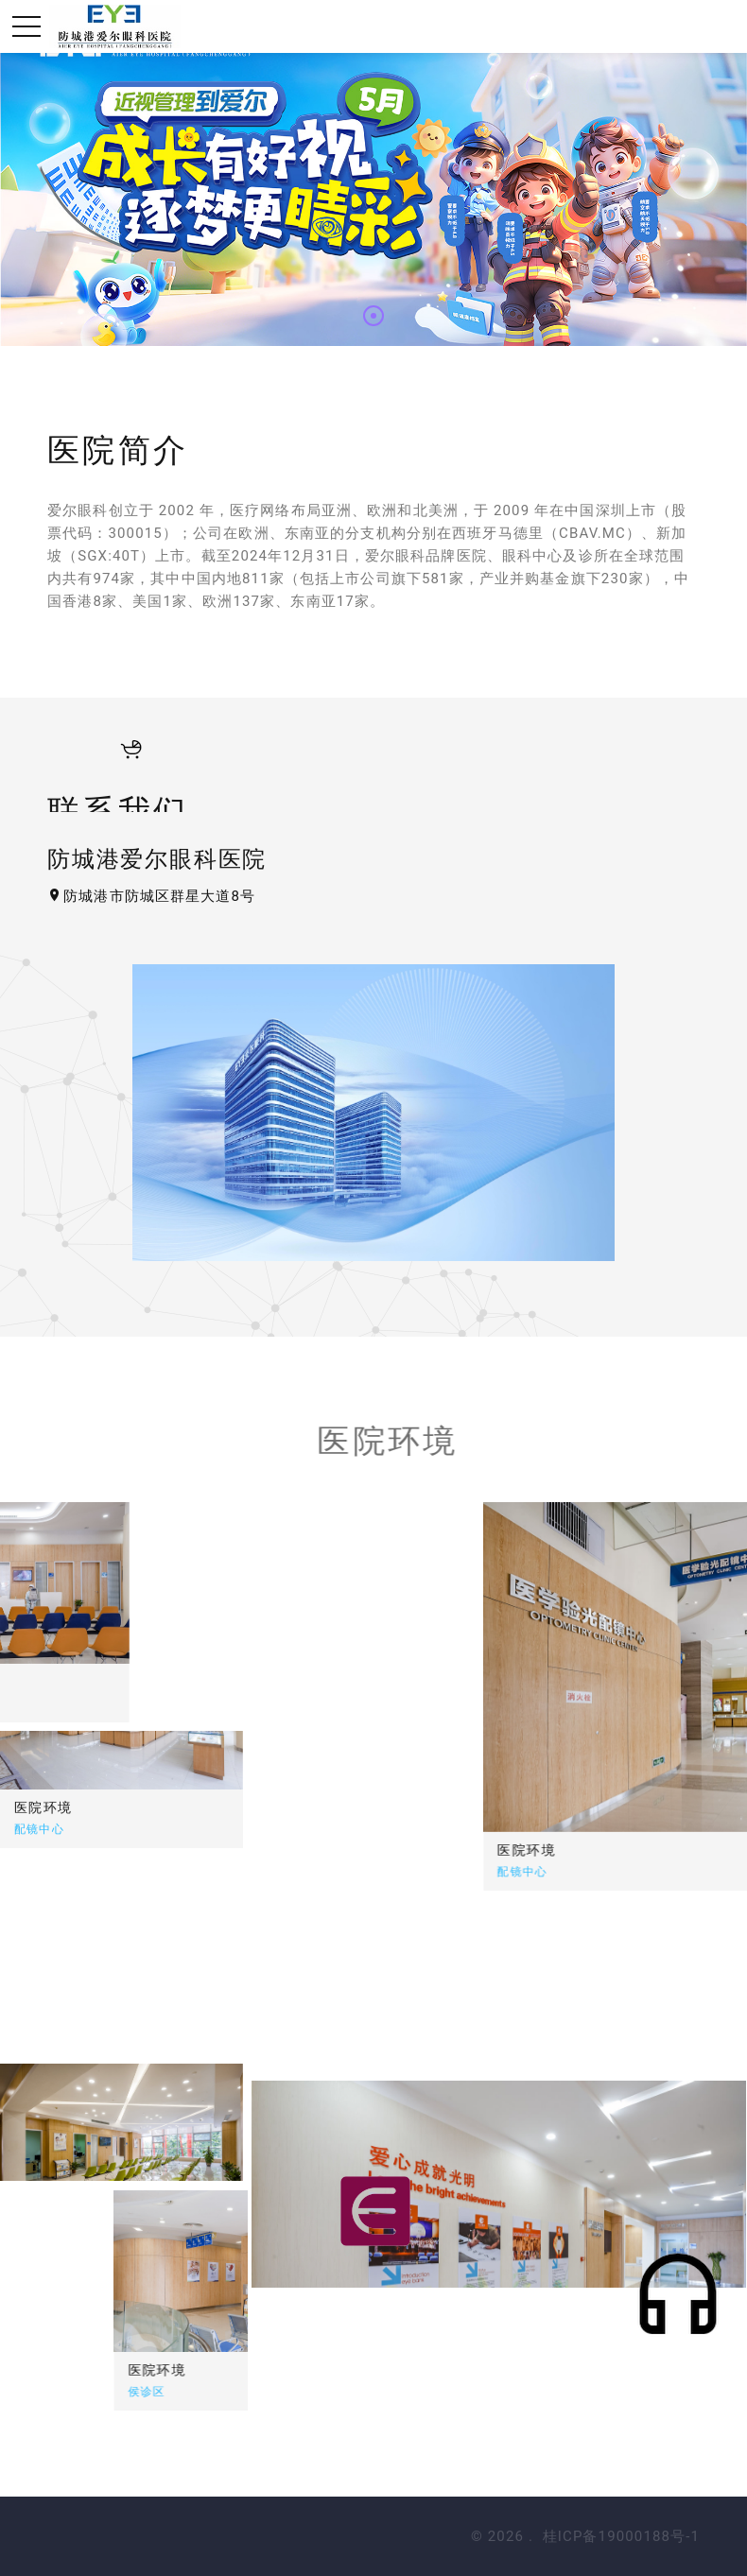  What do you see at coordinates (375, 2211) in the screenshot?
I see `indicates set membership in mathematical notation` at bounding box center [375, 2211].